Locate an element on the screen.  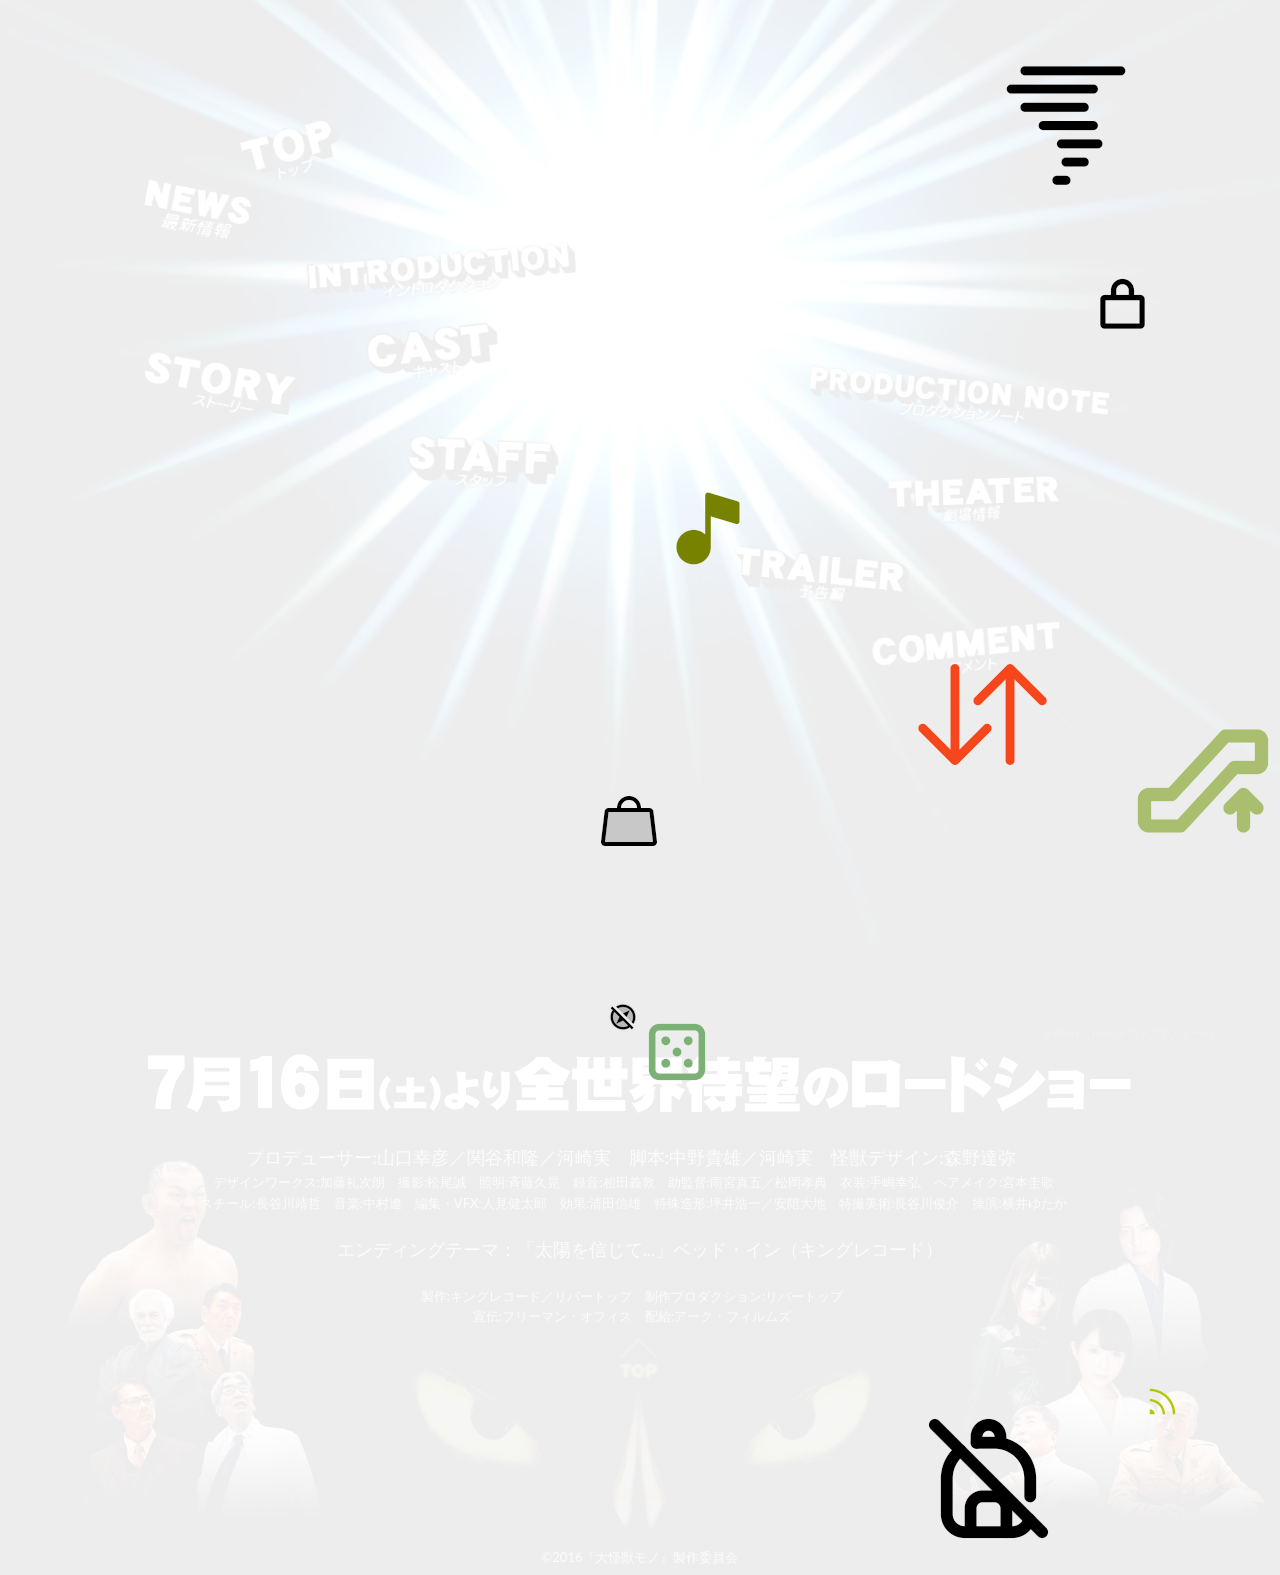
open music player or audio library is located at coordinates (708, 527).